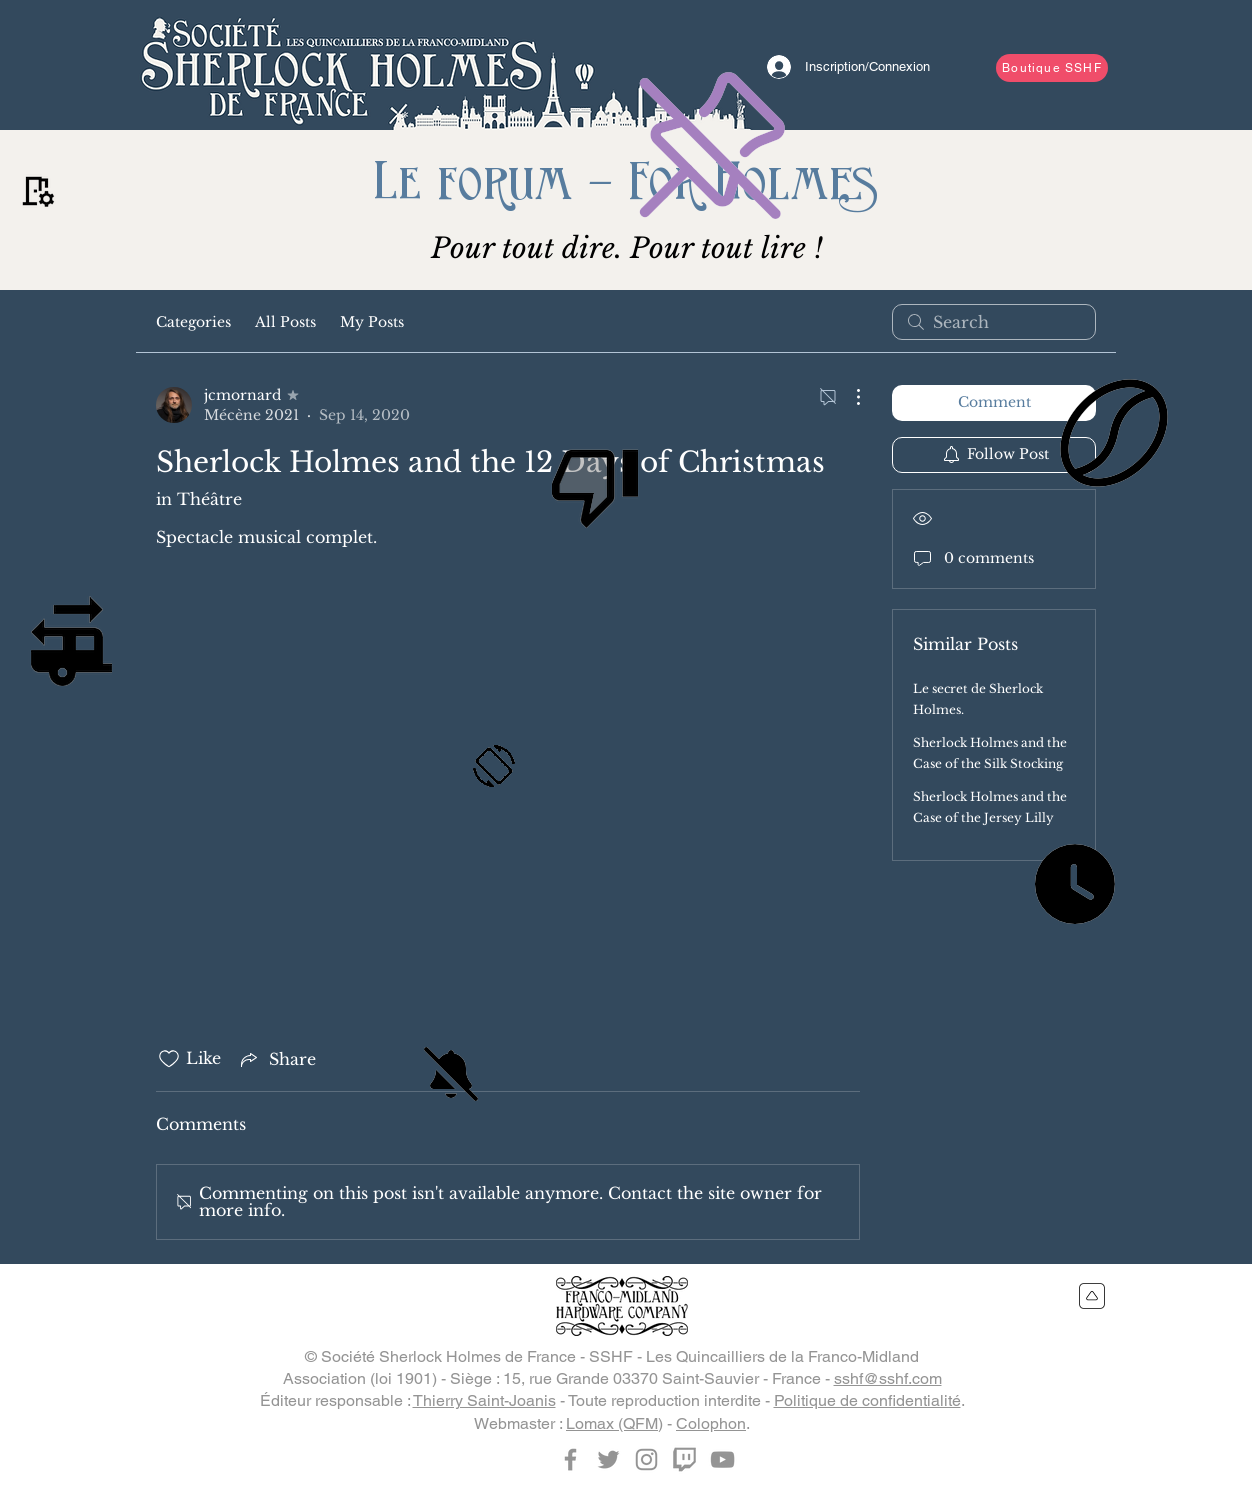  What do you see at coordinates (37, 191) in the screenshot?
I see `adjust room or space settings` at bounding box center [37, 191].